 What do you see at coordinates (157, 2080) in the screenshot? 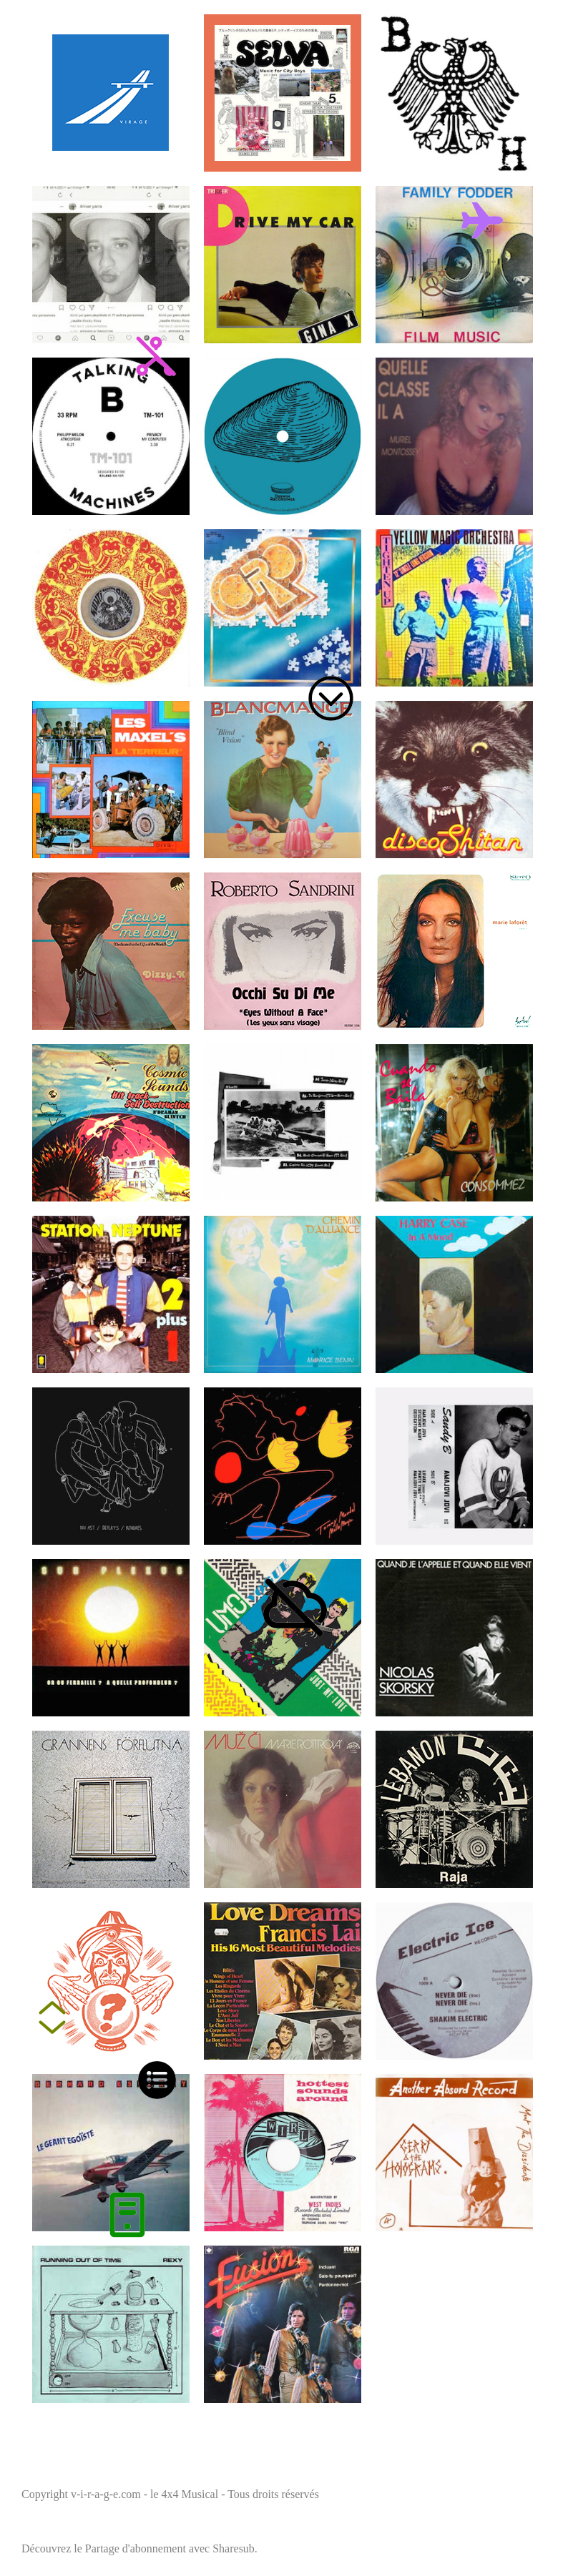
I see `view list or menu options` at bounding box center [157, 2080].